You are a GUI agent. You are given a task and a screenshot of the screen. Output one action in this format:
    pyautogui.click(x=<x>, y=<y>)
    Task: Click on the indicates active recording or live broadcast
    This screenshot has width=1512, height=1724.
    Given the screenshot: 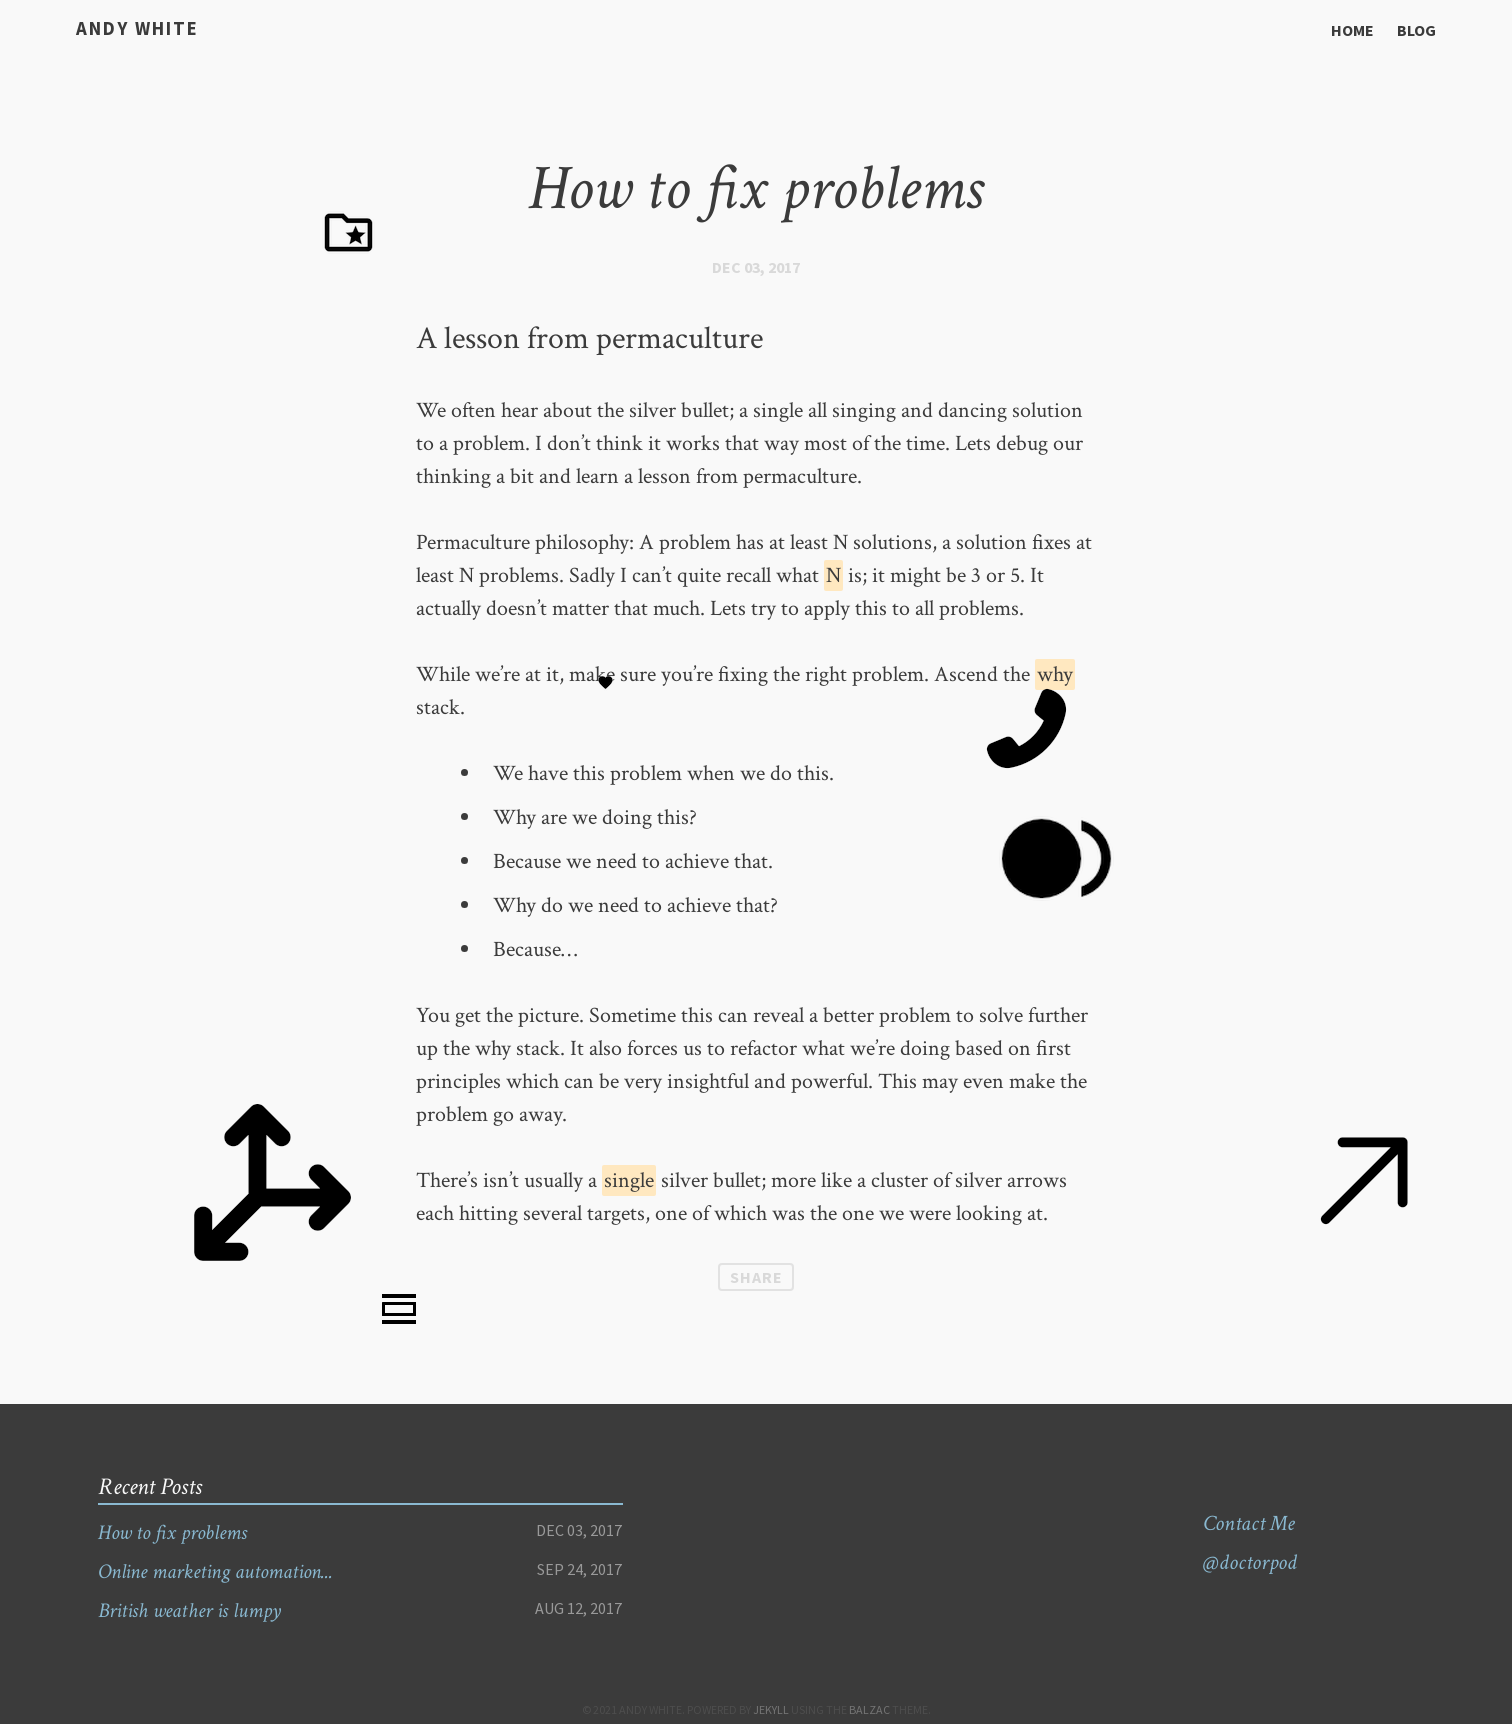 What is the action you would take?
    pyautogui.click(x=1056, y=858)
    